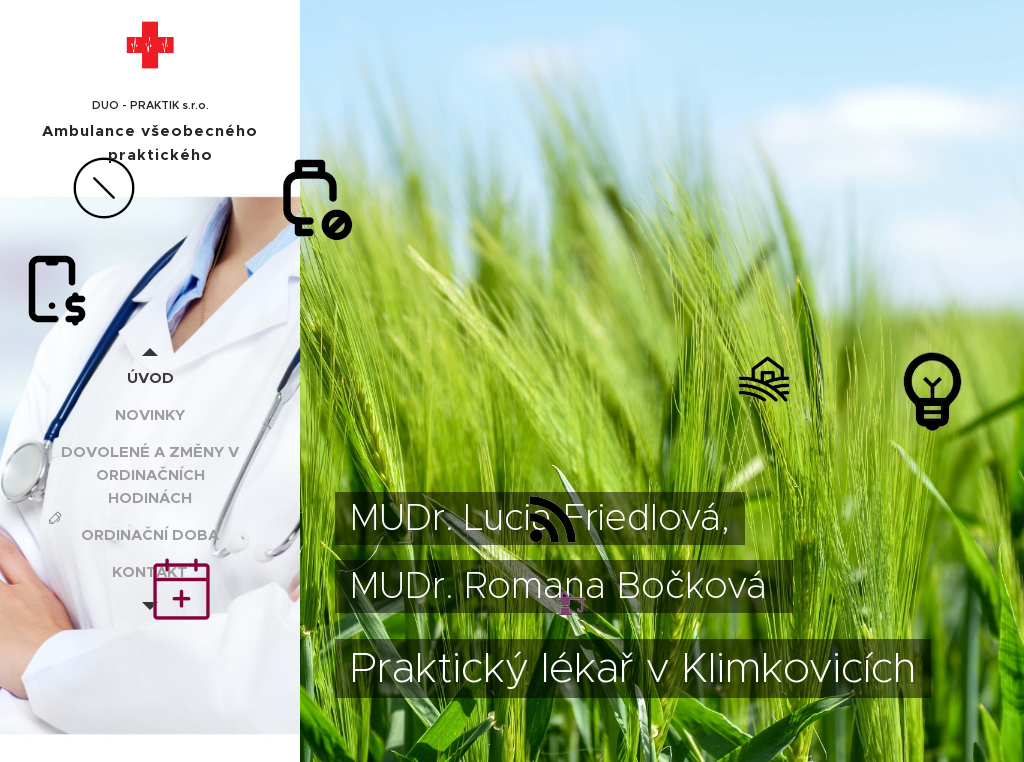  What do you see at coordinates (181, 591) in the screenshot?
I see `add a new calendar event` at bounding box center [181, 591].